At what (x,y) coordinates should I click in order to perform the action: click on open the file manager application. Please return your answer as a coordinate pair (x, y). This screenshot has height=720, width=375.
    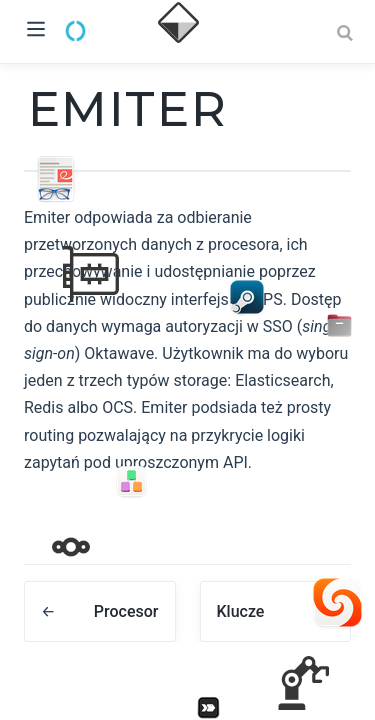
    Looking at the image, I should click on (339, 325).